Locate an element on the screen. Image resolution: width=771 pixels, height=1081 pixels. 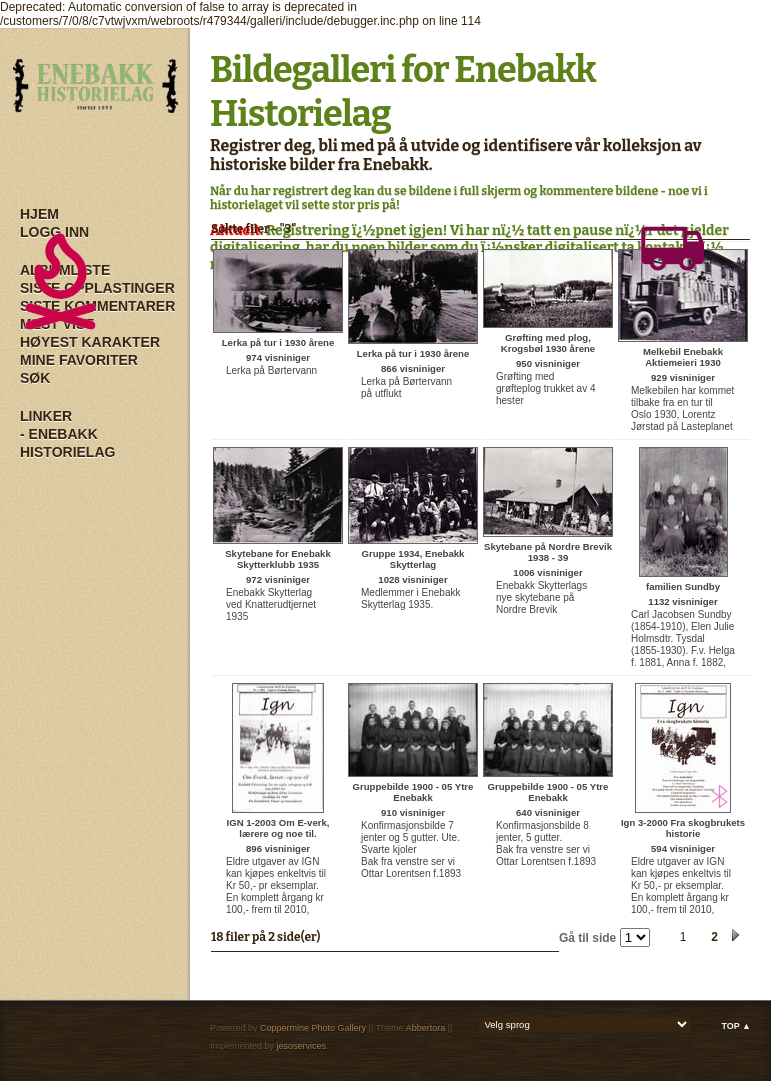
track your delivery or shipment is located at coordinates (670, 245).